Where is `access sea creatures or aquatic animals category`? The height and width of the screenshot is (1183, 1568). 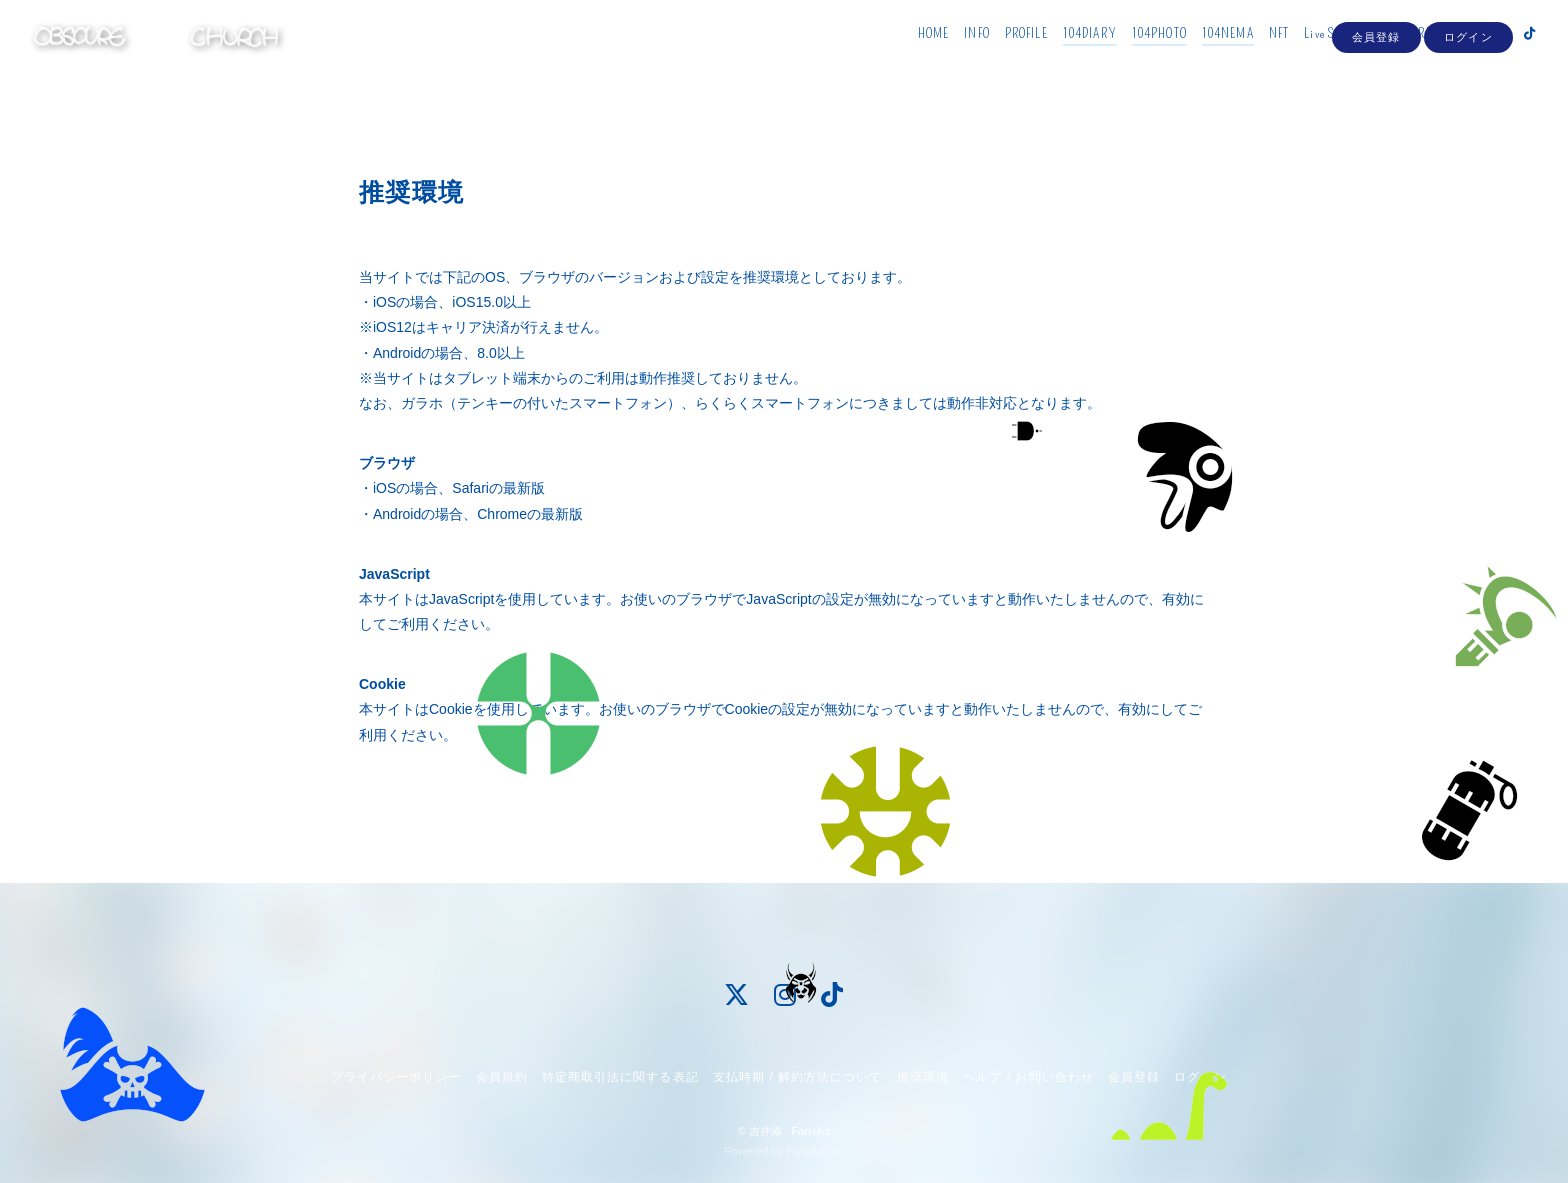 access sea creatures or aquatic animals category is located at coordinates (1169, 1106).